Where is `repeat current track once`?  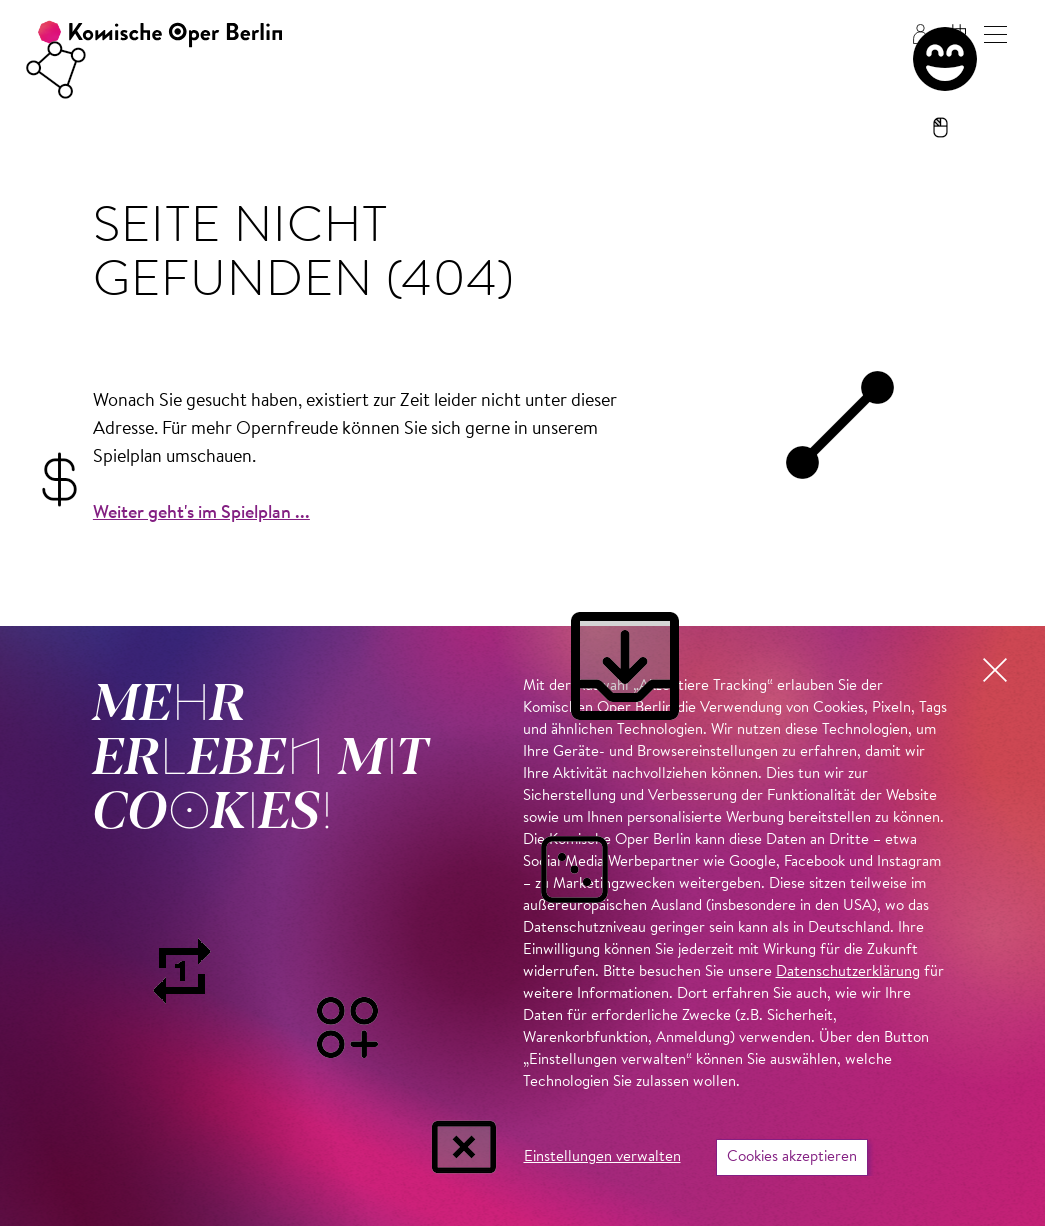 repeat current track once is located at coordinates (182, 971).